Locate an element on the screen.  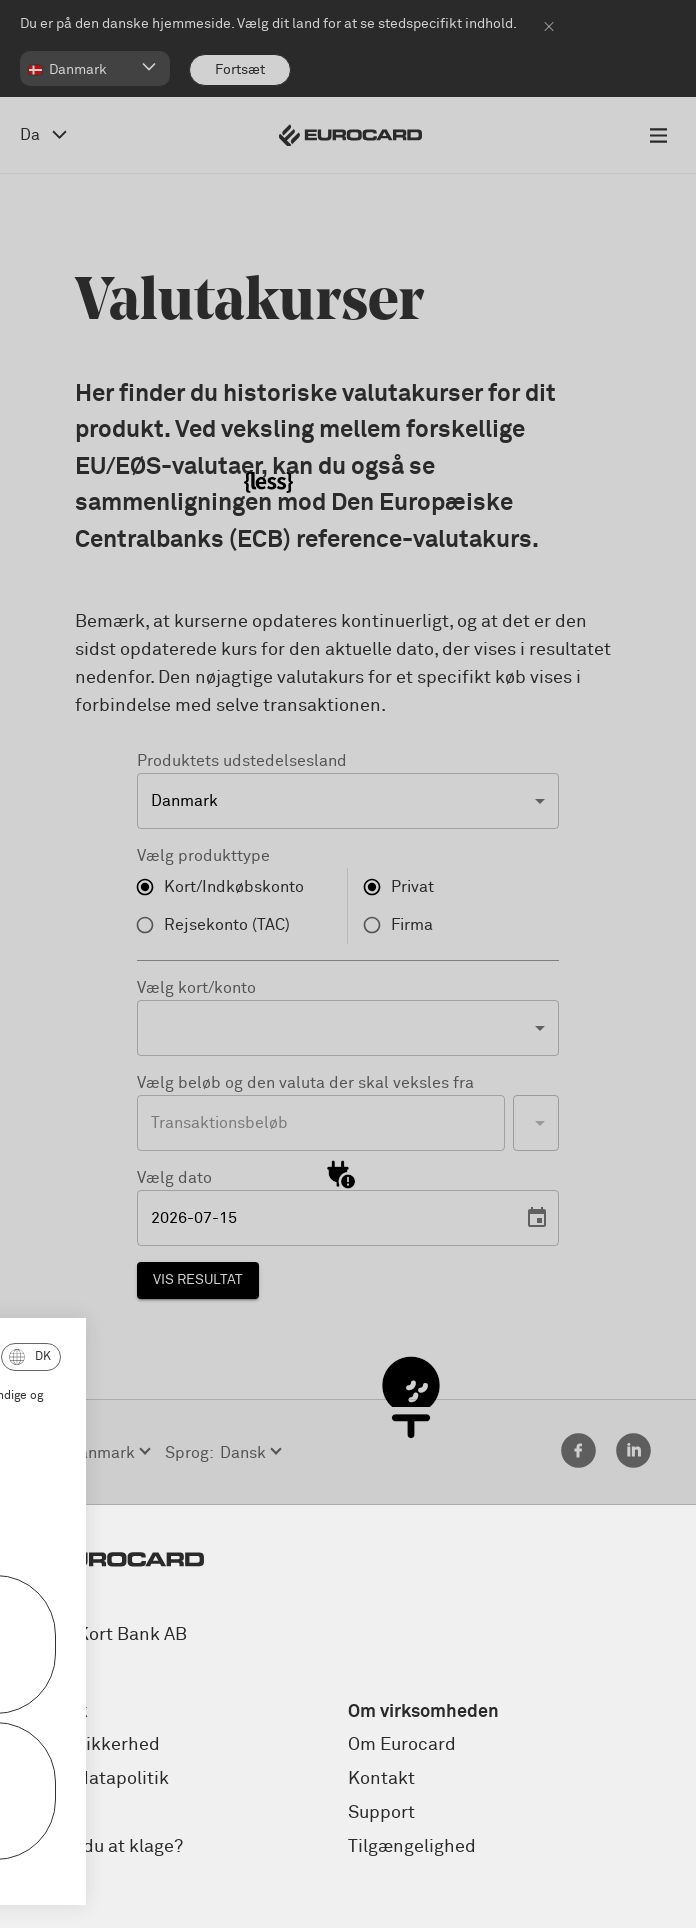
indicates a power connection error or issue is located at coordinates (339, 1174).